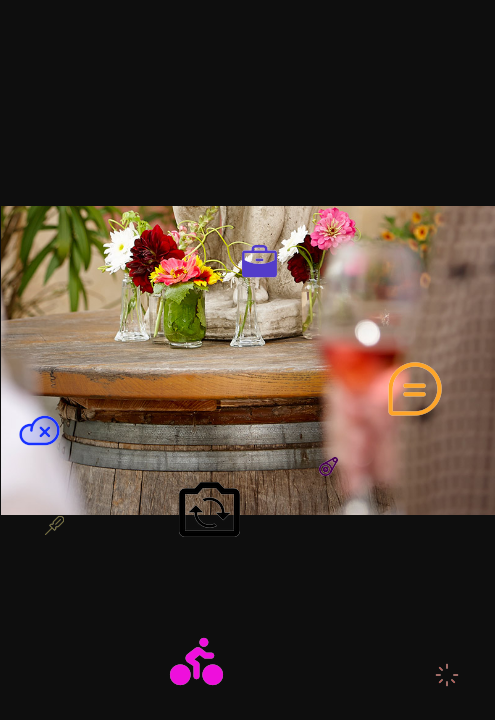 This screenshot has width=495, height=720. Describe the element at coordinates (39, 430) in the screenshot. I see `disconnect from cloud storage` at that location.